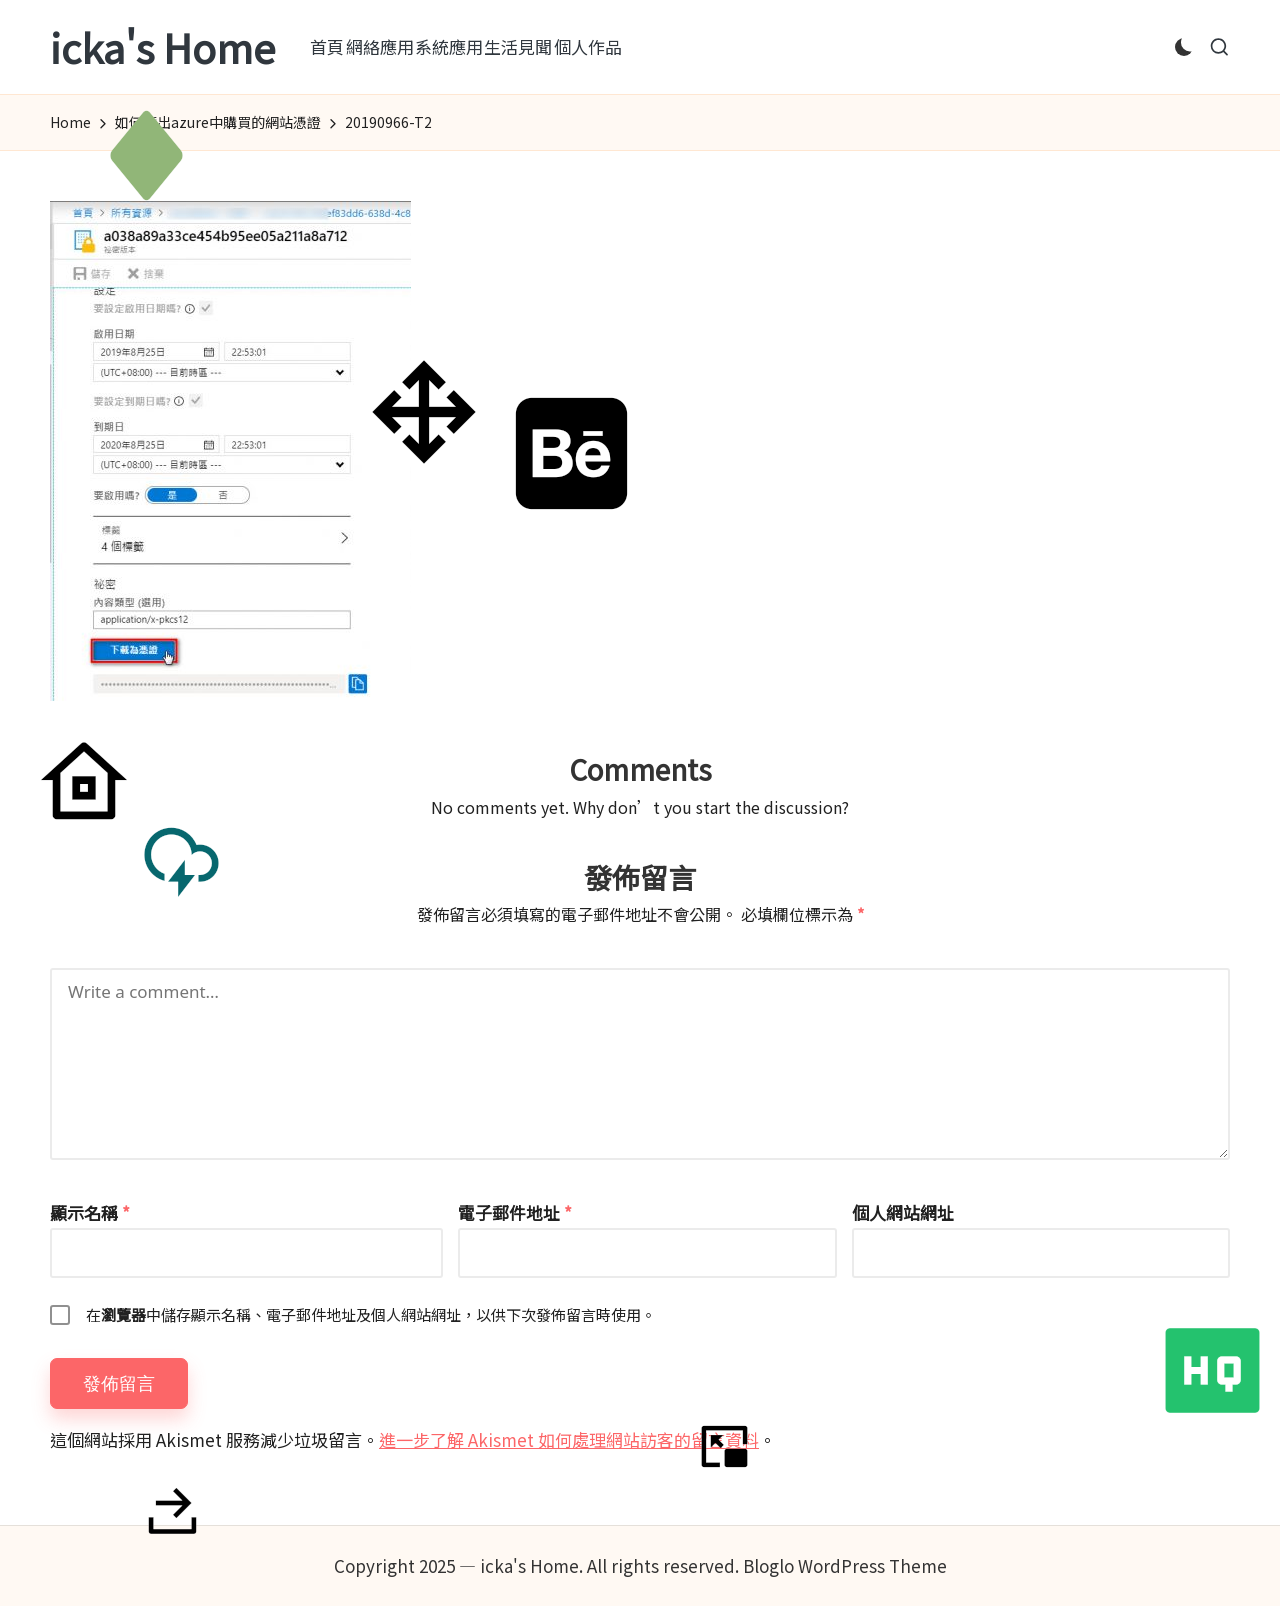 Image resolution: width=1280 pixels, height=1606 pixels. Describe the element at coordinates (724, 1446) in the screenshot. I see `exit picture-in-picture mode` at that location.